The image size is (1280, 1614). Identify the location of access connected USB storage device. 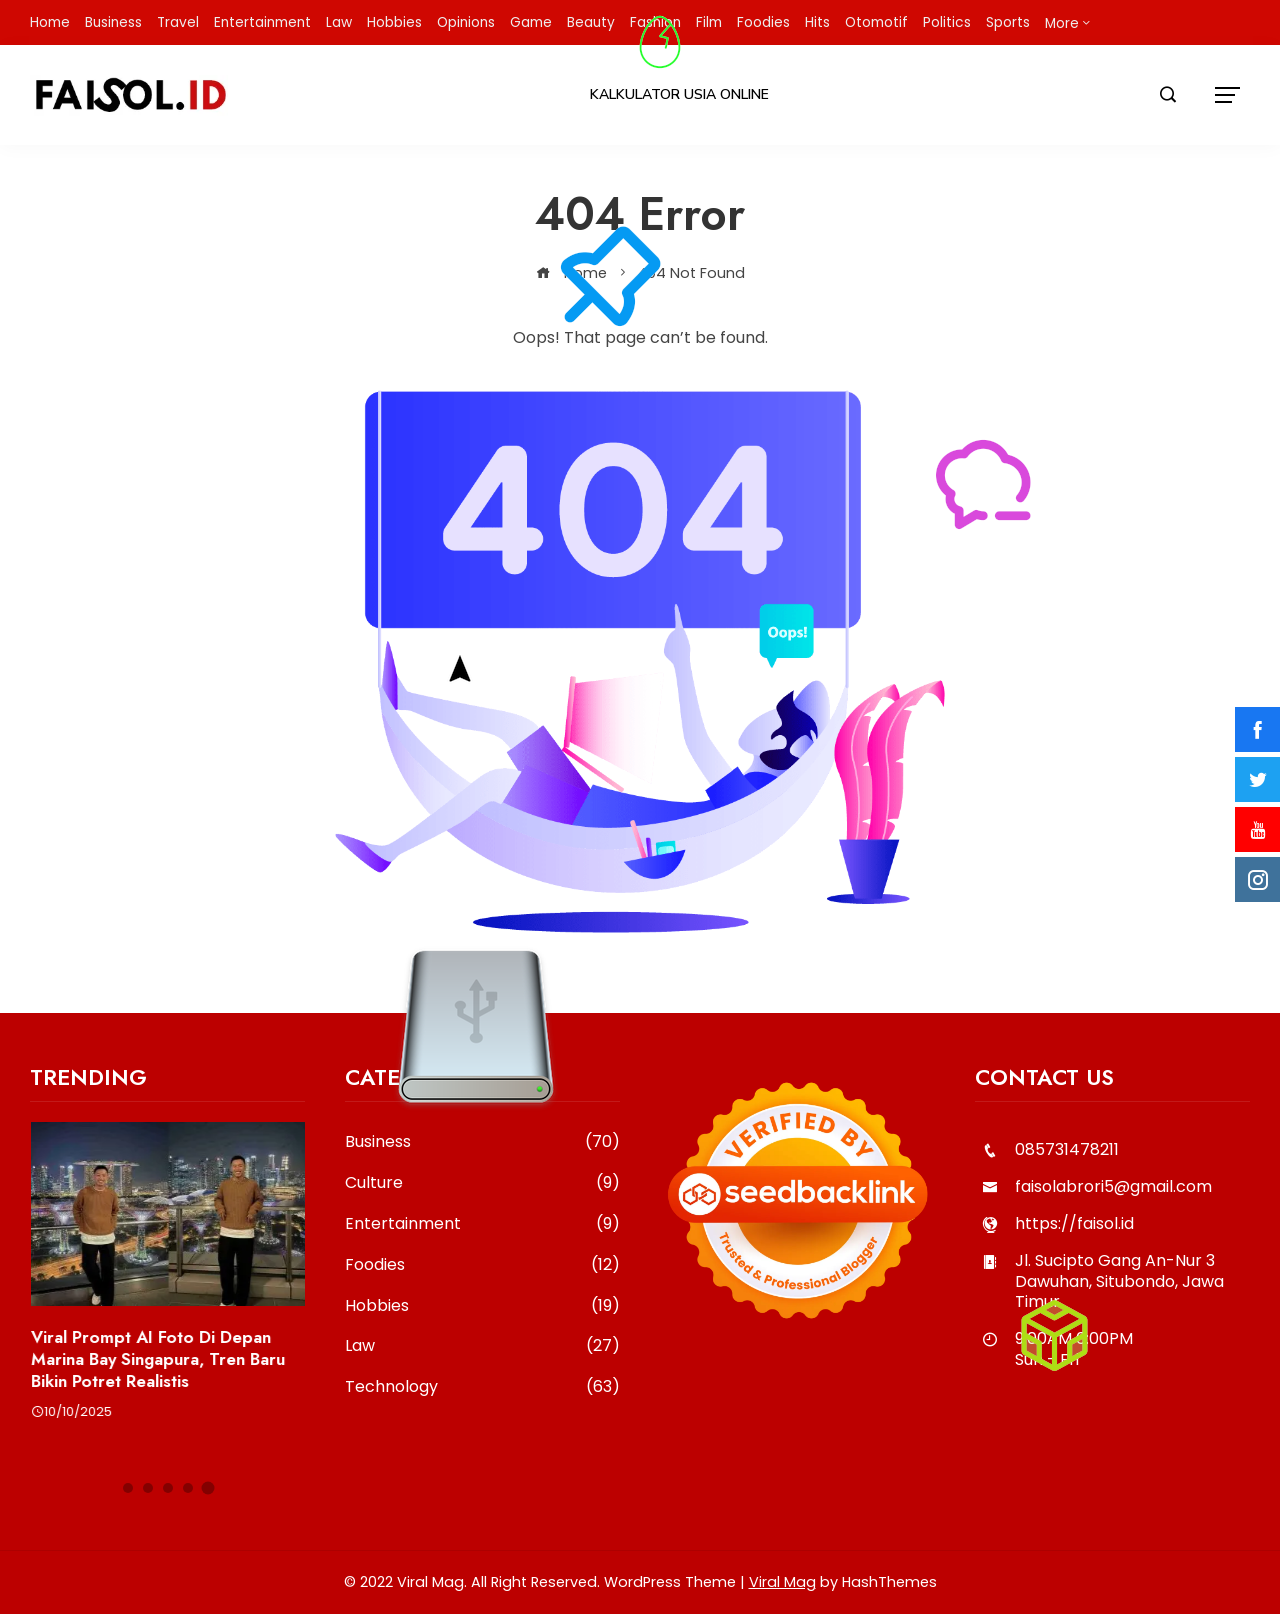
(476, 1028).